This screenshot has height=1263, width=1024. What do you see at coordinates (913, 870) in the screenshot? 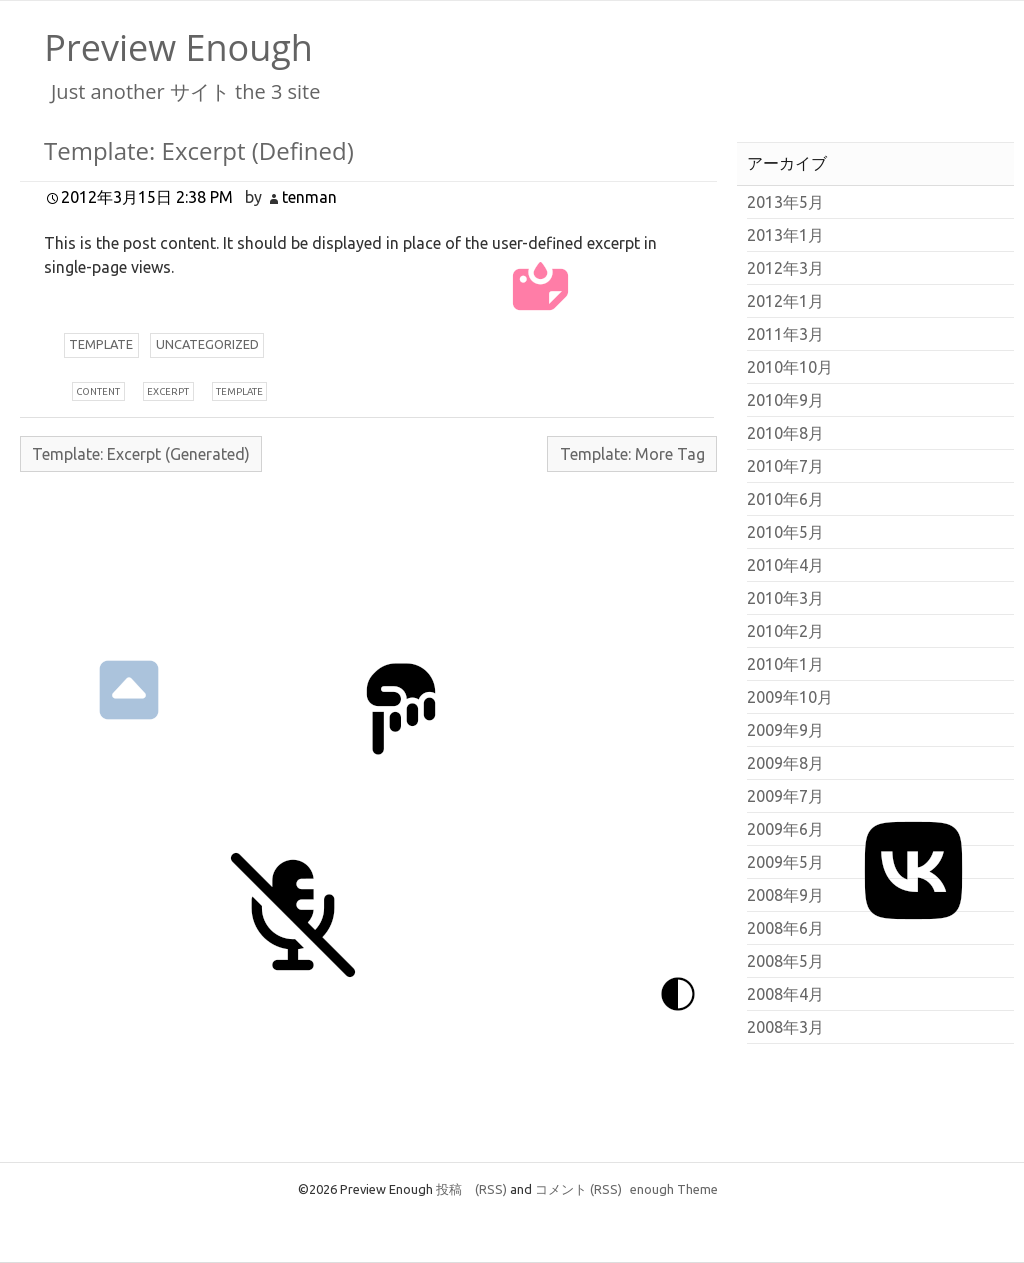
I see `open VK social network app` at bounding box center [913, 870].